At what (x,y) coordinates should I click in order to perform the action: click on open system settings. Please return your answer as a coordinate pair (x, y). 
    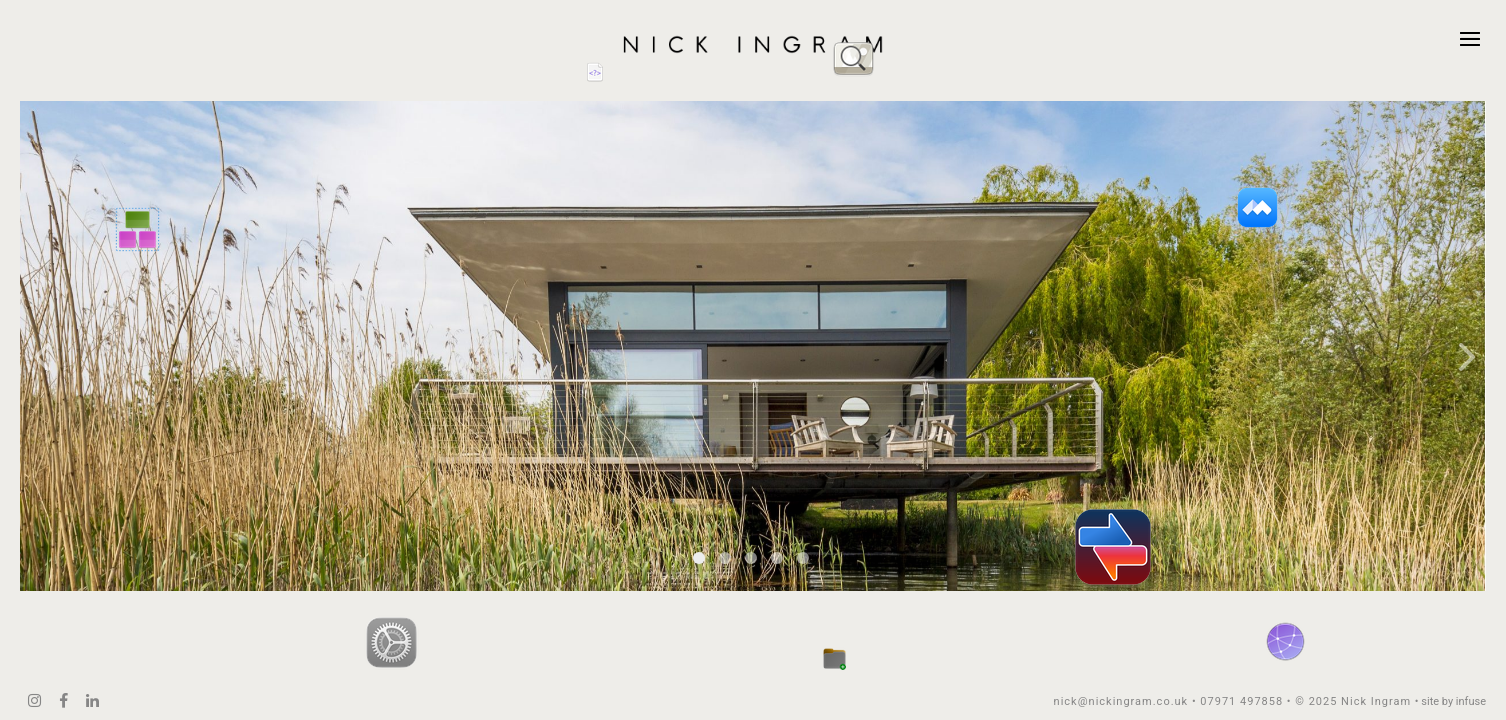
    Looking at the image, I should click on (391, 642).